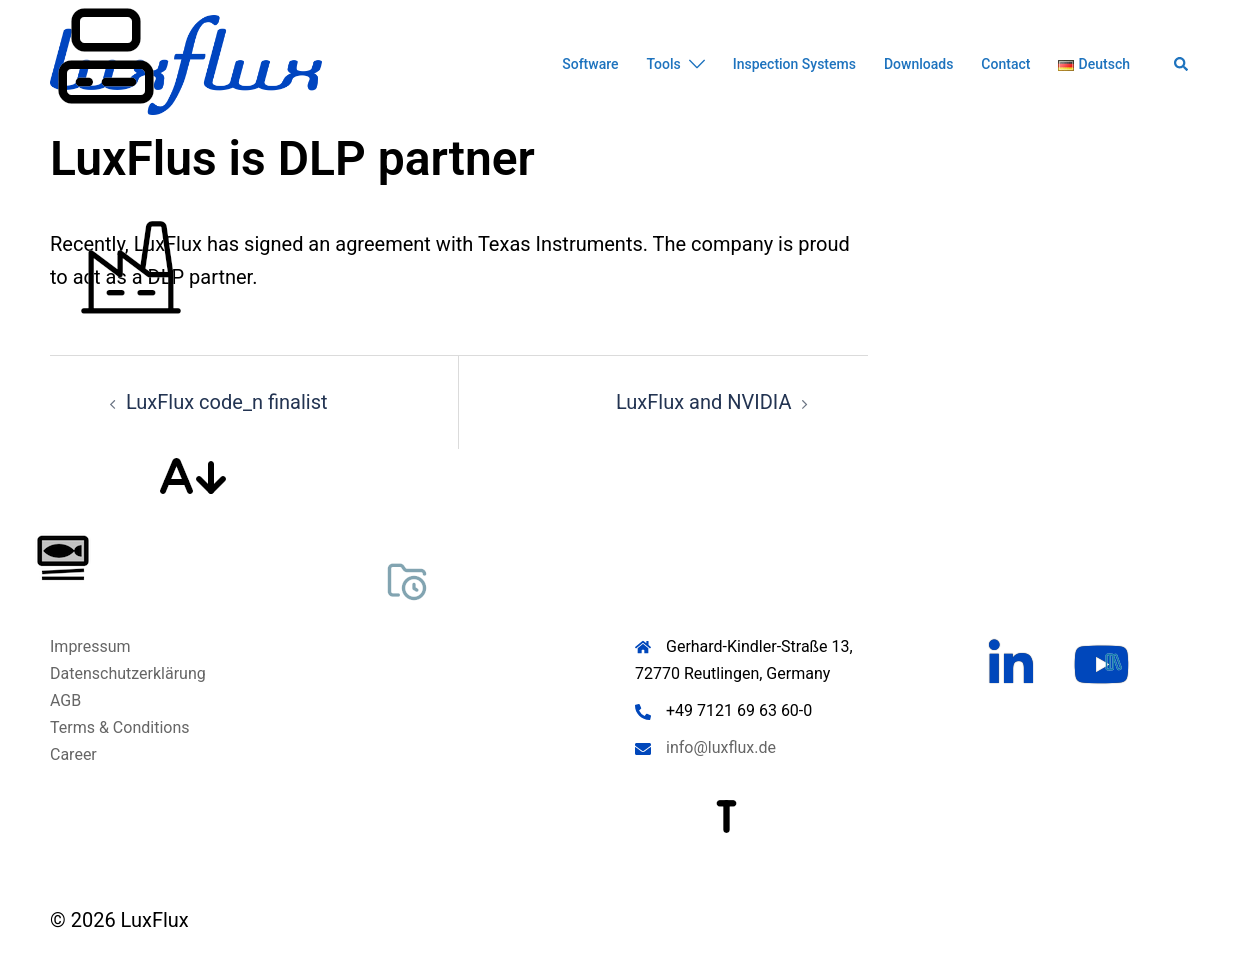 The height and width of the screenshot is (957, 1240). Describe the element at coordinates (131, 271) in the screenshot. I see `view manufacturing or production facilities` at that location.